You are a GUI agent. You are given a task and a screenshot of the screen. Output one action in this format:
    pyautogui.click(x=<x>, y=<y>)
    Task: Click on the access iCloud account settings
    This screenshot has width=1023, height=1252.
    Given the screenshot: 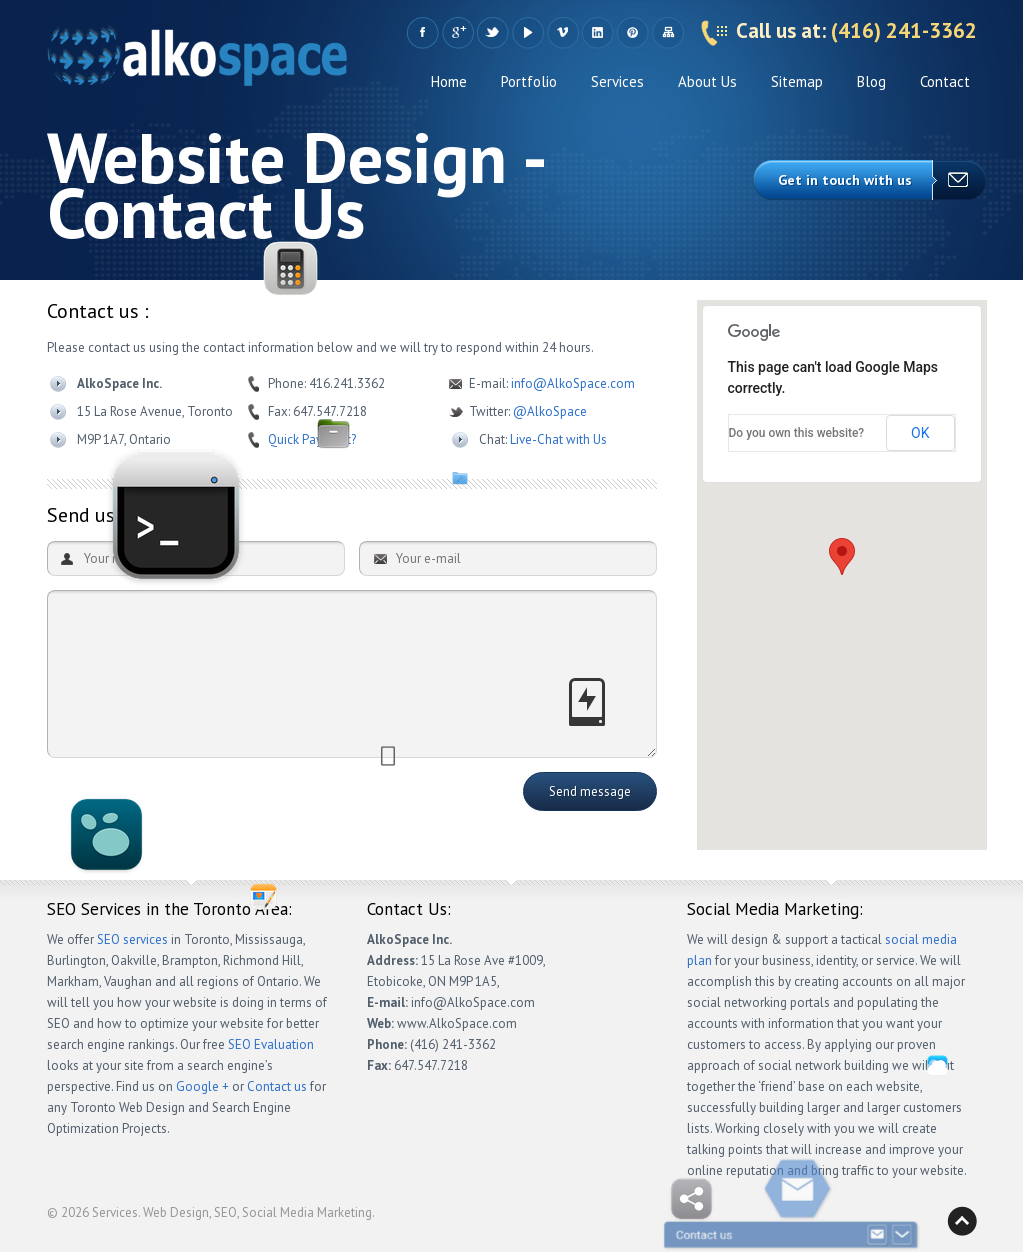 What is the action you would take?
    pyautogui.click(x=937, y=1065)
    